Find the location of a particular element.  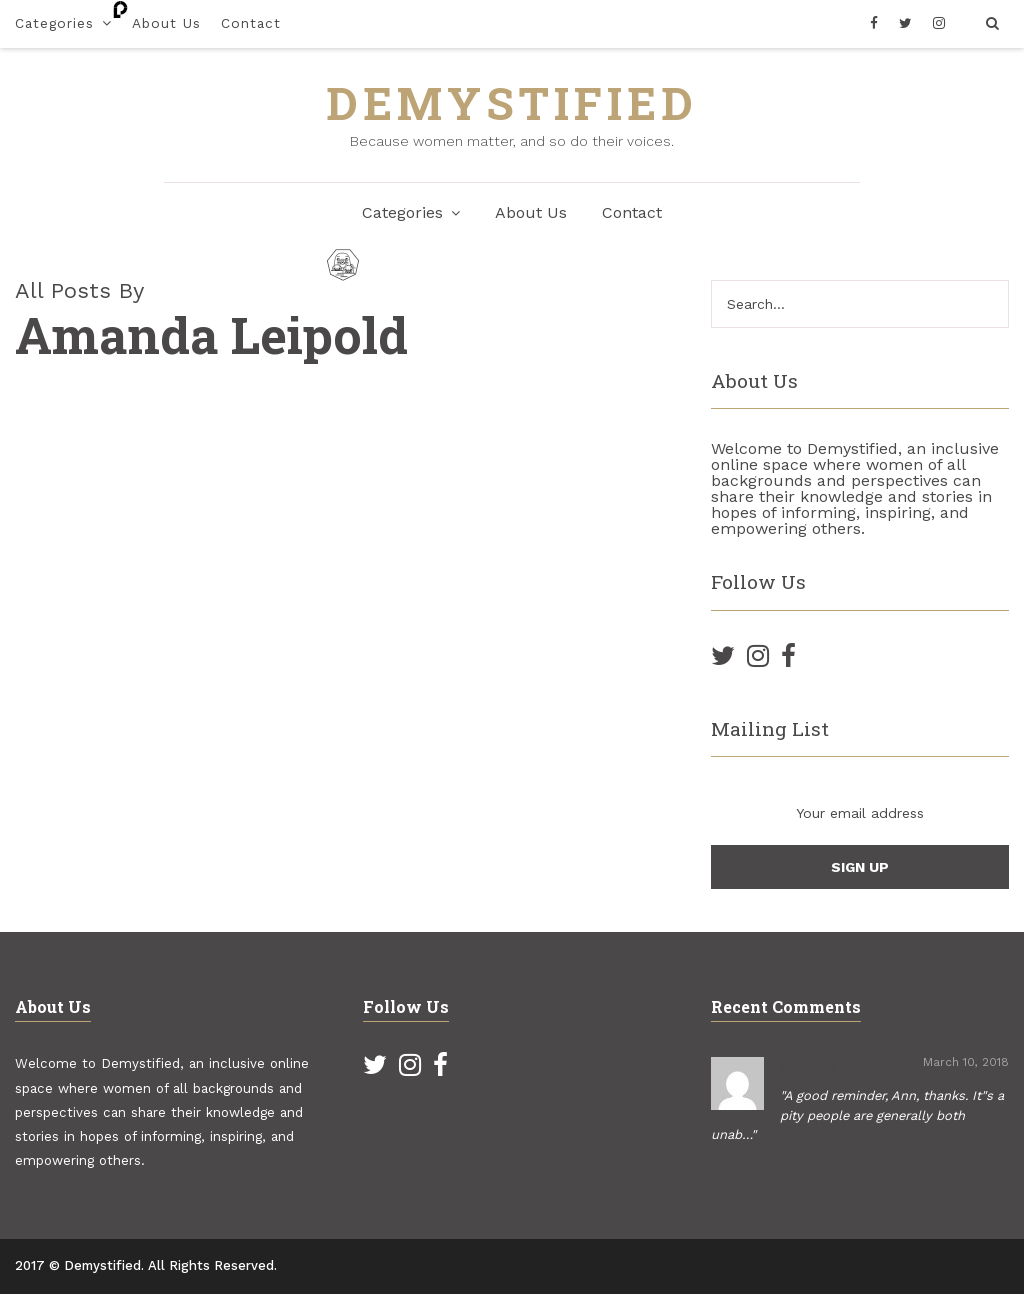

open podman container management application is located at coordinates (343, 265).